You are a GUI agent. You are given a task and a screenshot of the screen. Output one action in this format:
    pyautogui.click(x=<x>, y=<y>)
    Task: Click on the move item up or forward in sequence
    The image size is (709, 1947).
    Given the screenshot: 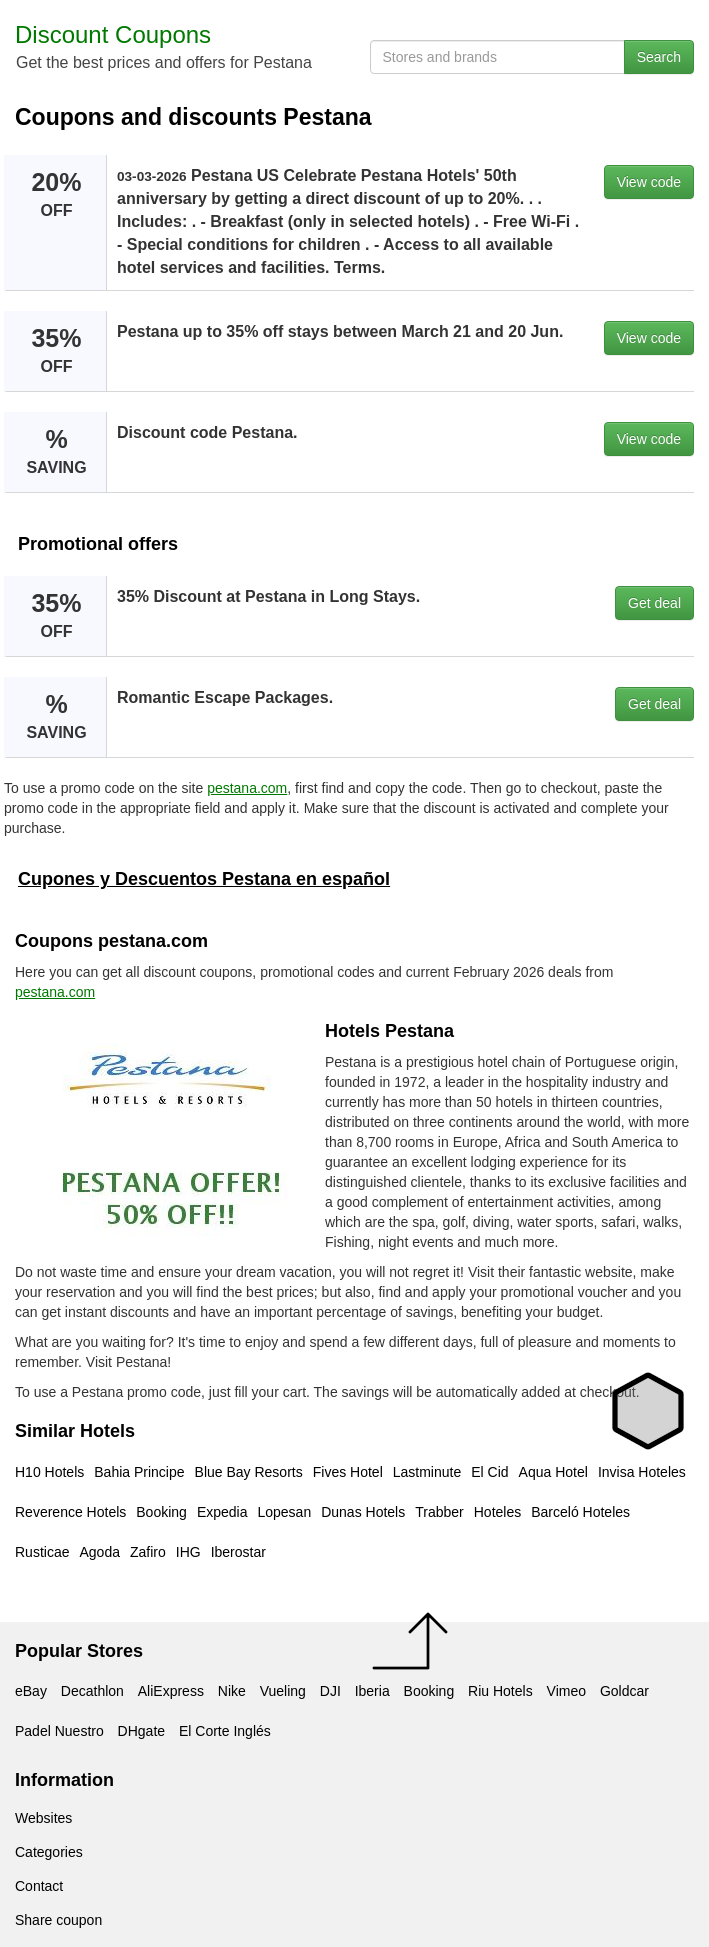 What is the action you would take?
    pyautogui.click(x=413, y=1644)
    